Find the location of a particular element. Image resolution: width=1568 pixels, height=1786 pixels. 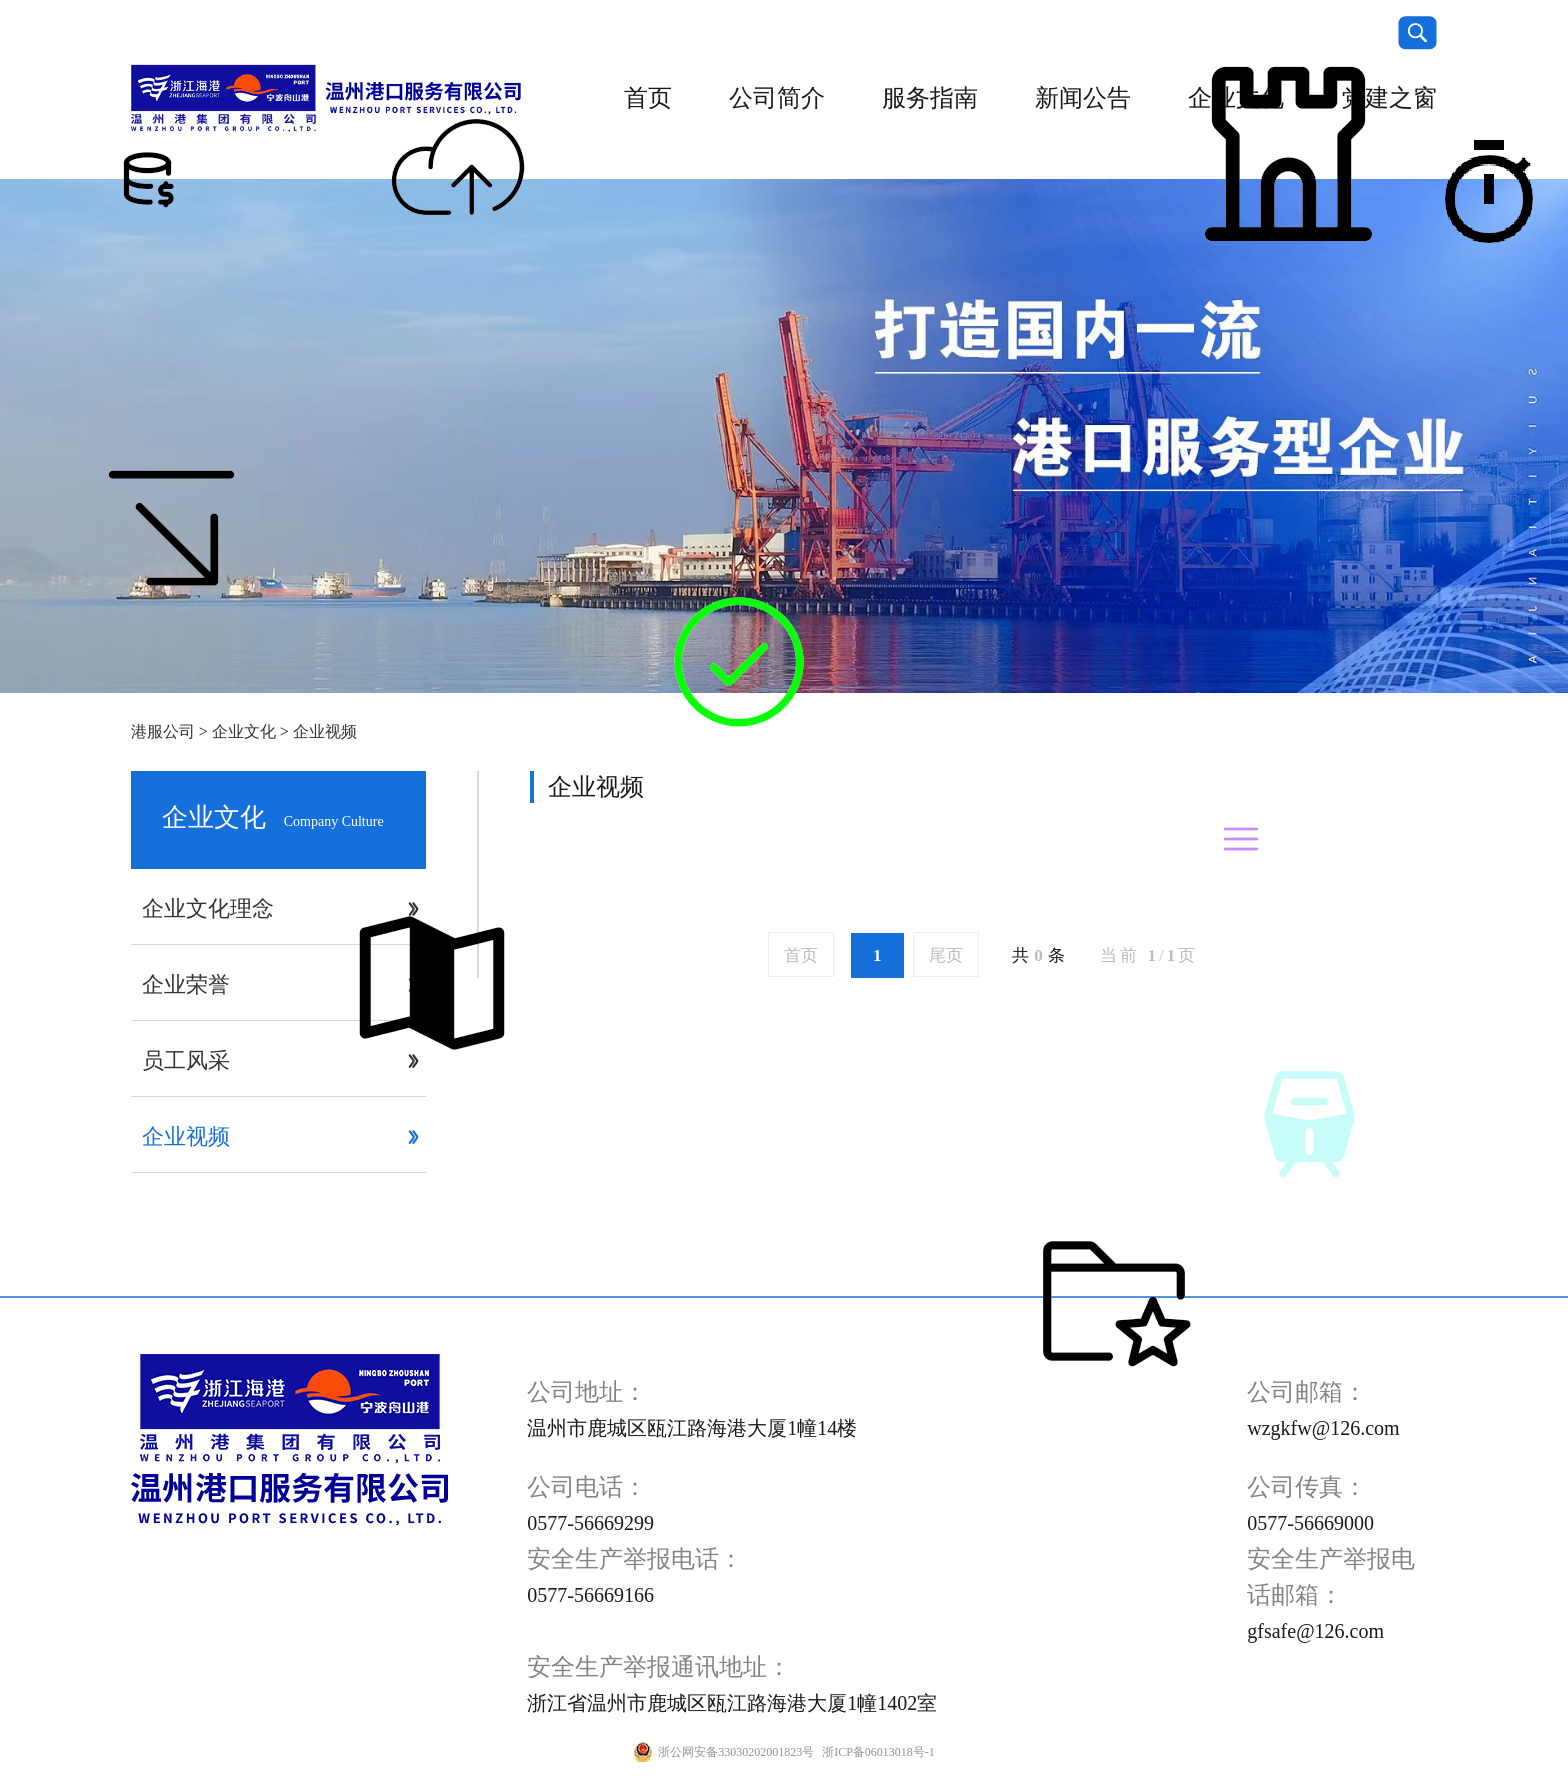

access regional train schedules is located at coordinates (1309, 1120).